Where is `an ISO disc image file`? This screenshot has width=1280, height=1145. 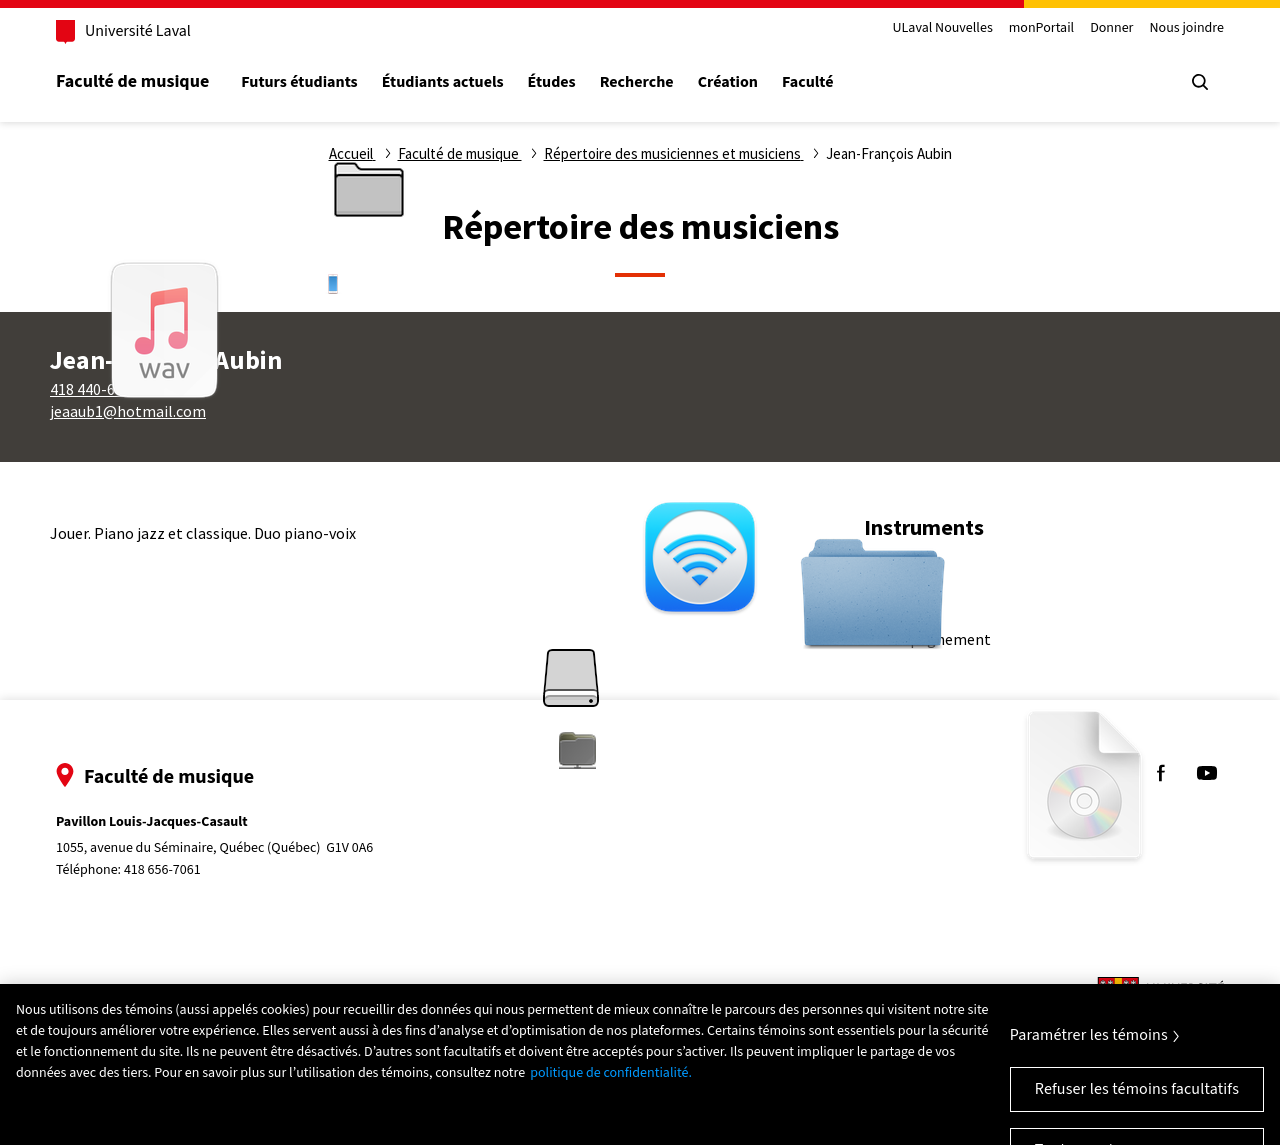 an ISO disc image file is located at coordinates (1084, 787).